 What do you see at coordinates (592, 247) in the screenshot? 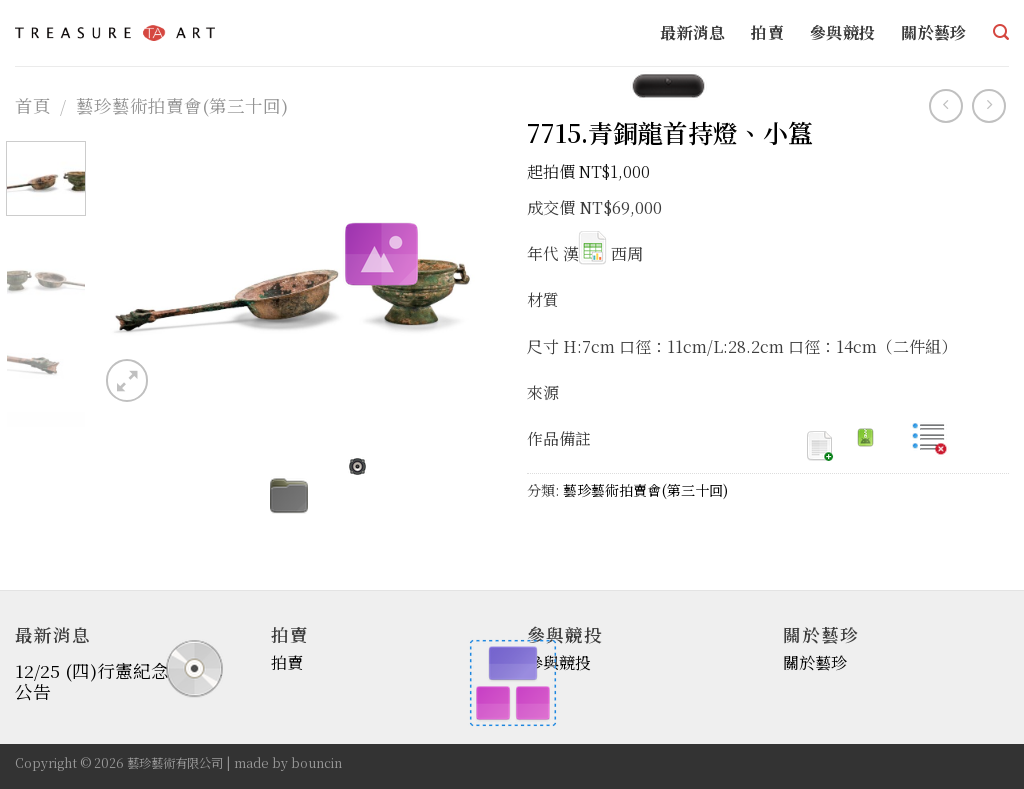
I see `spreadsheet file created in openoffice calc` at bounding box center [592, 247].